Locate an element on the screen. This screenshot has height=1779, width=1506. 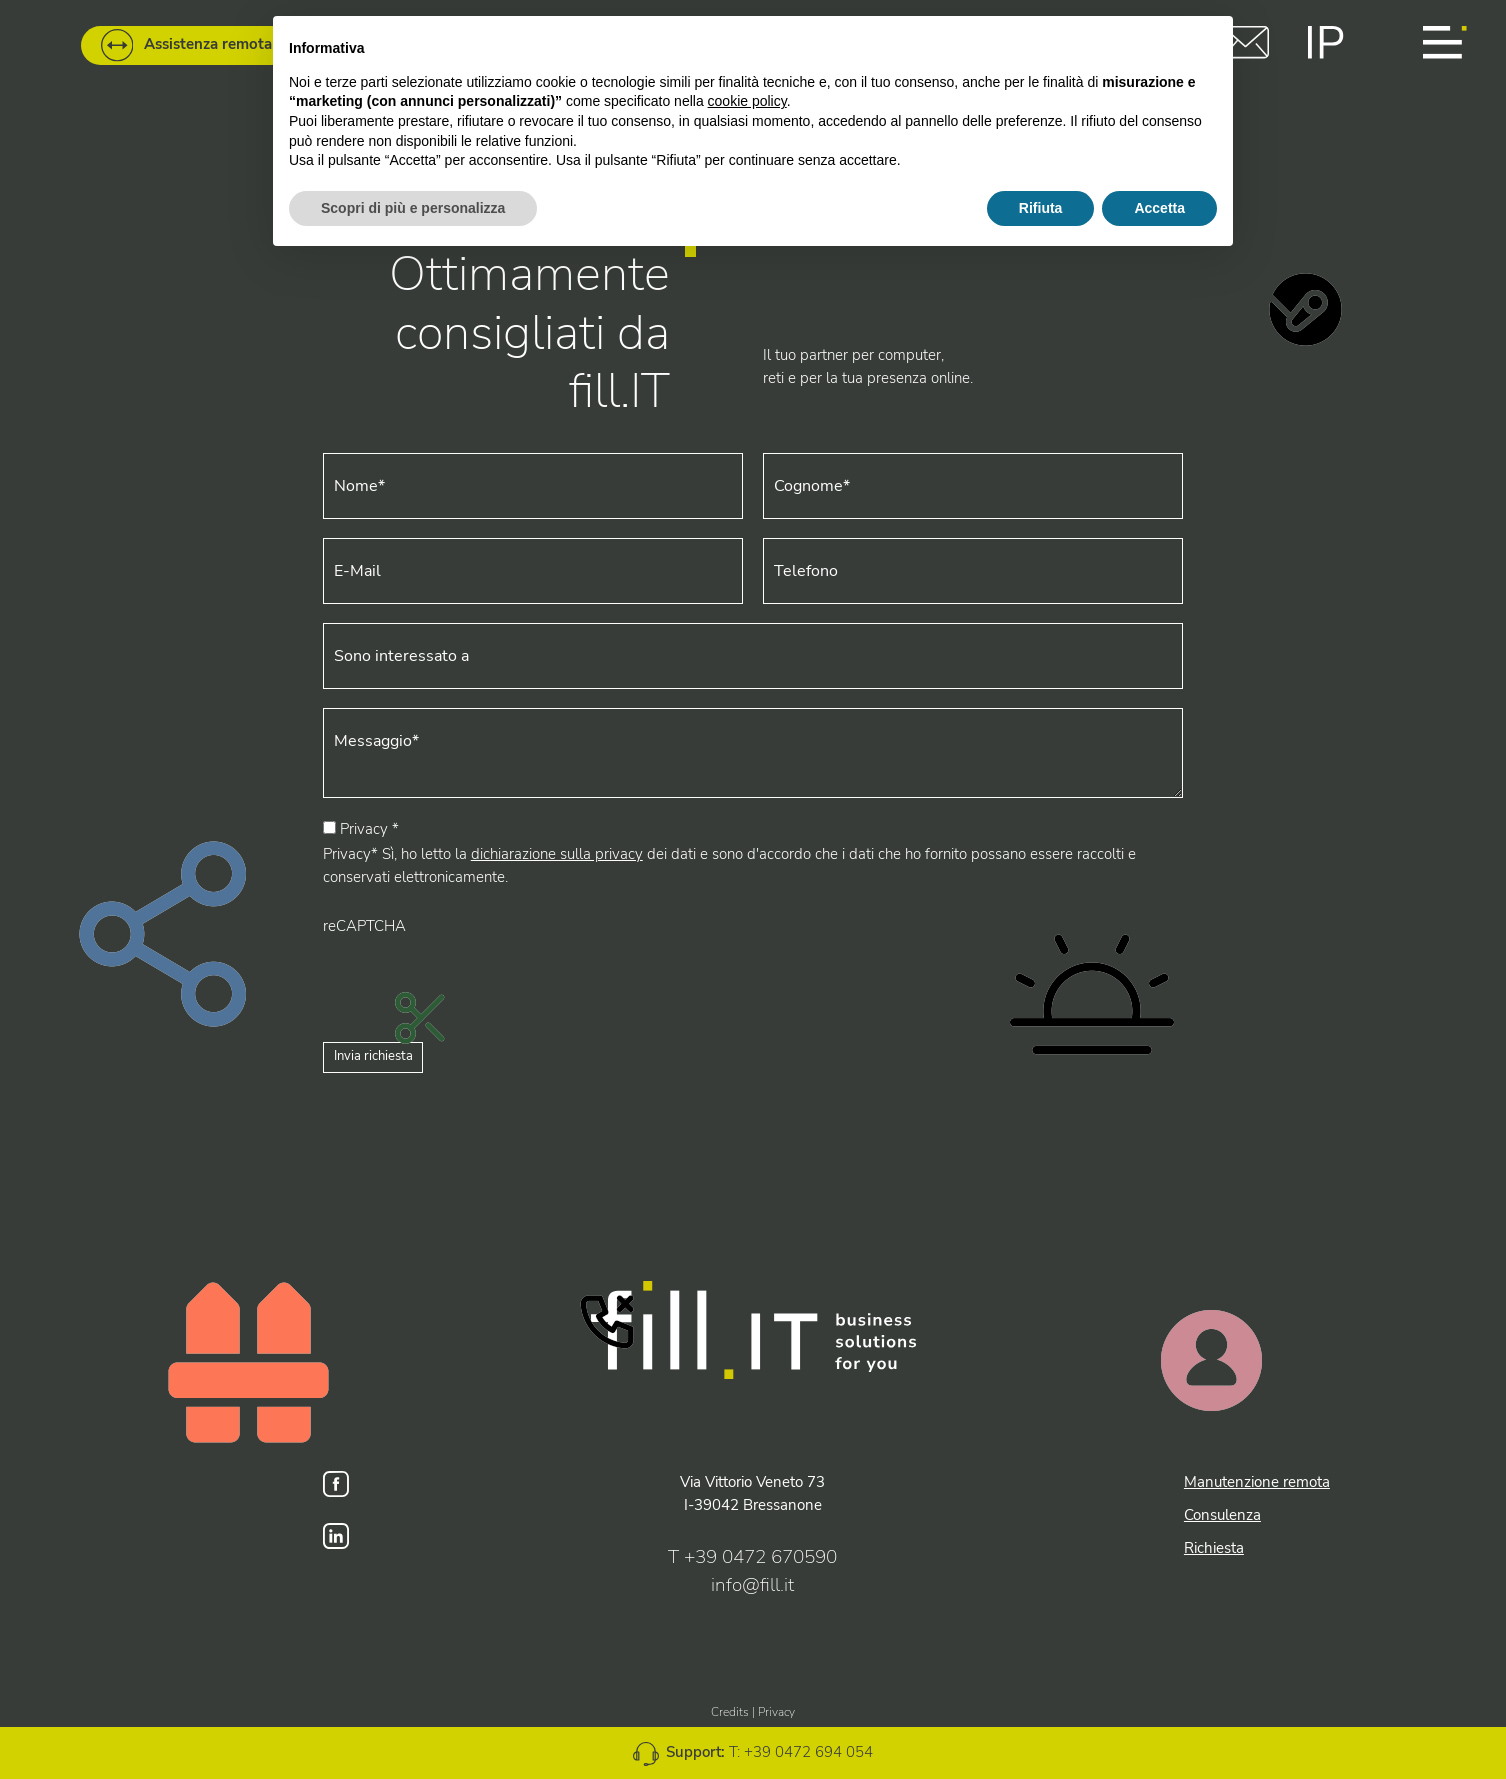
set boundary or perimeter limits is located at coordinates (248, 1362).